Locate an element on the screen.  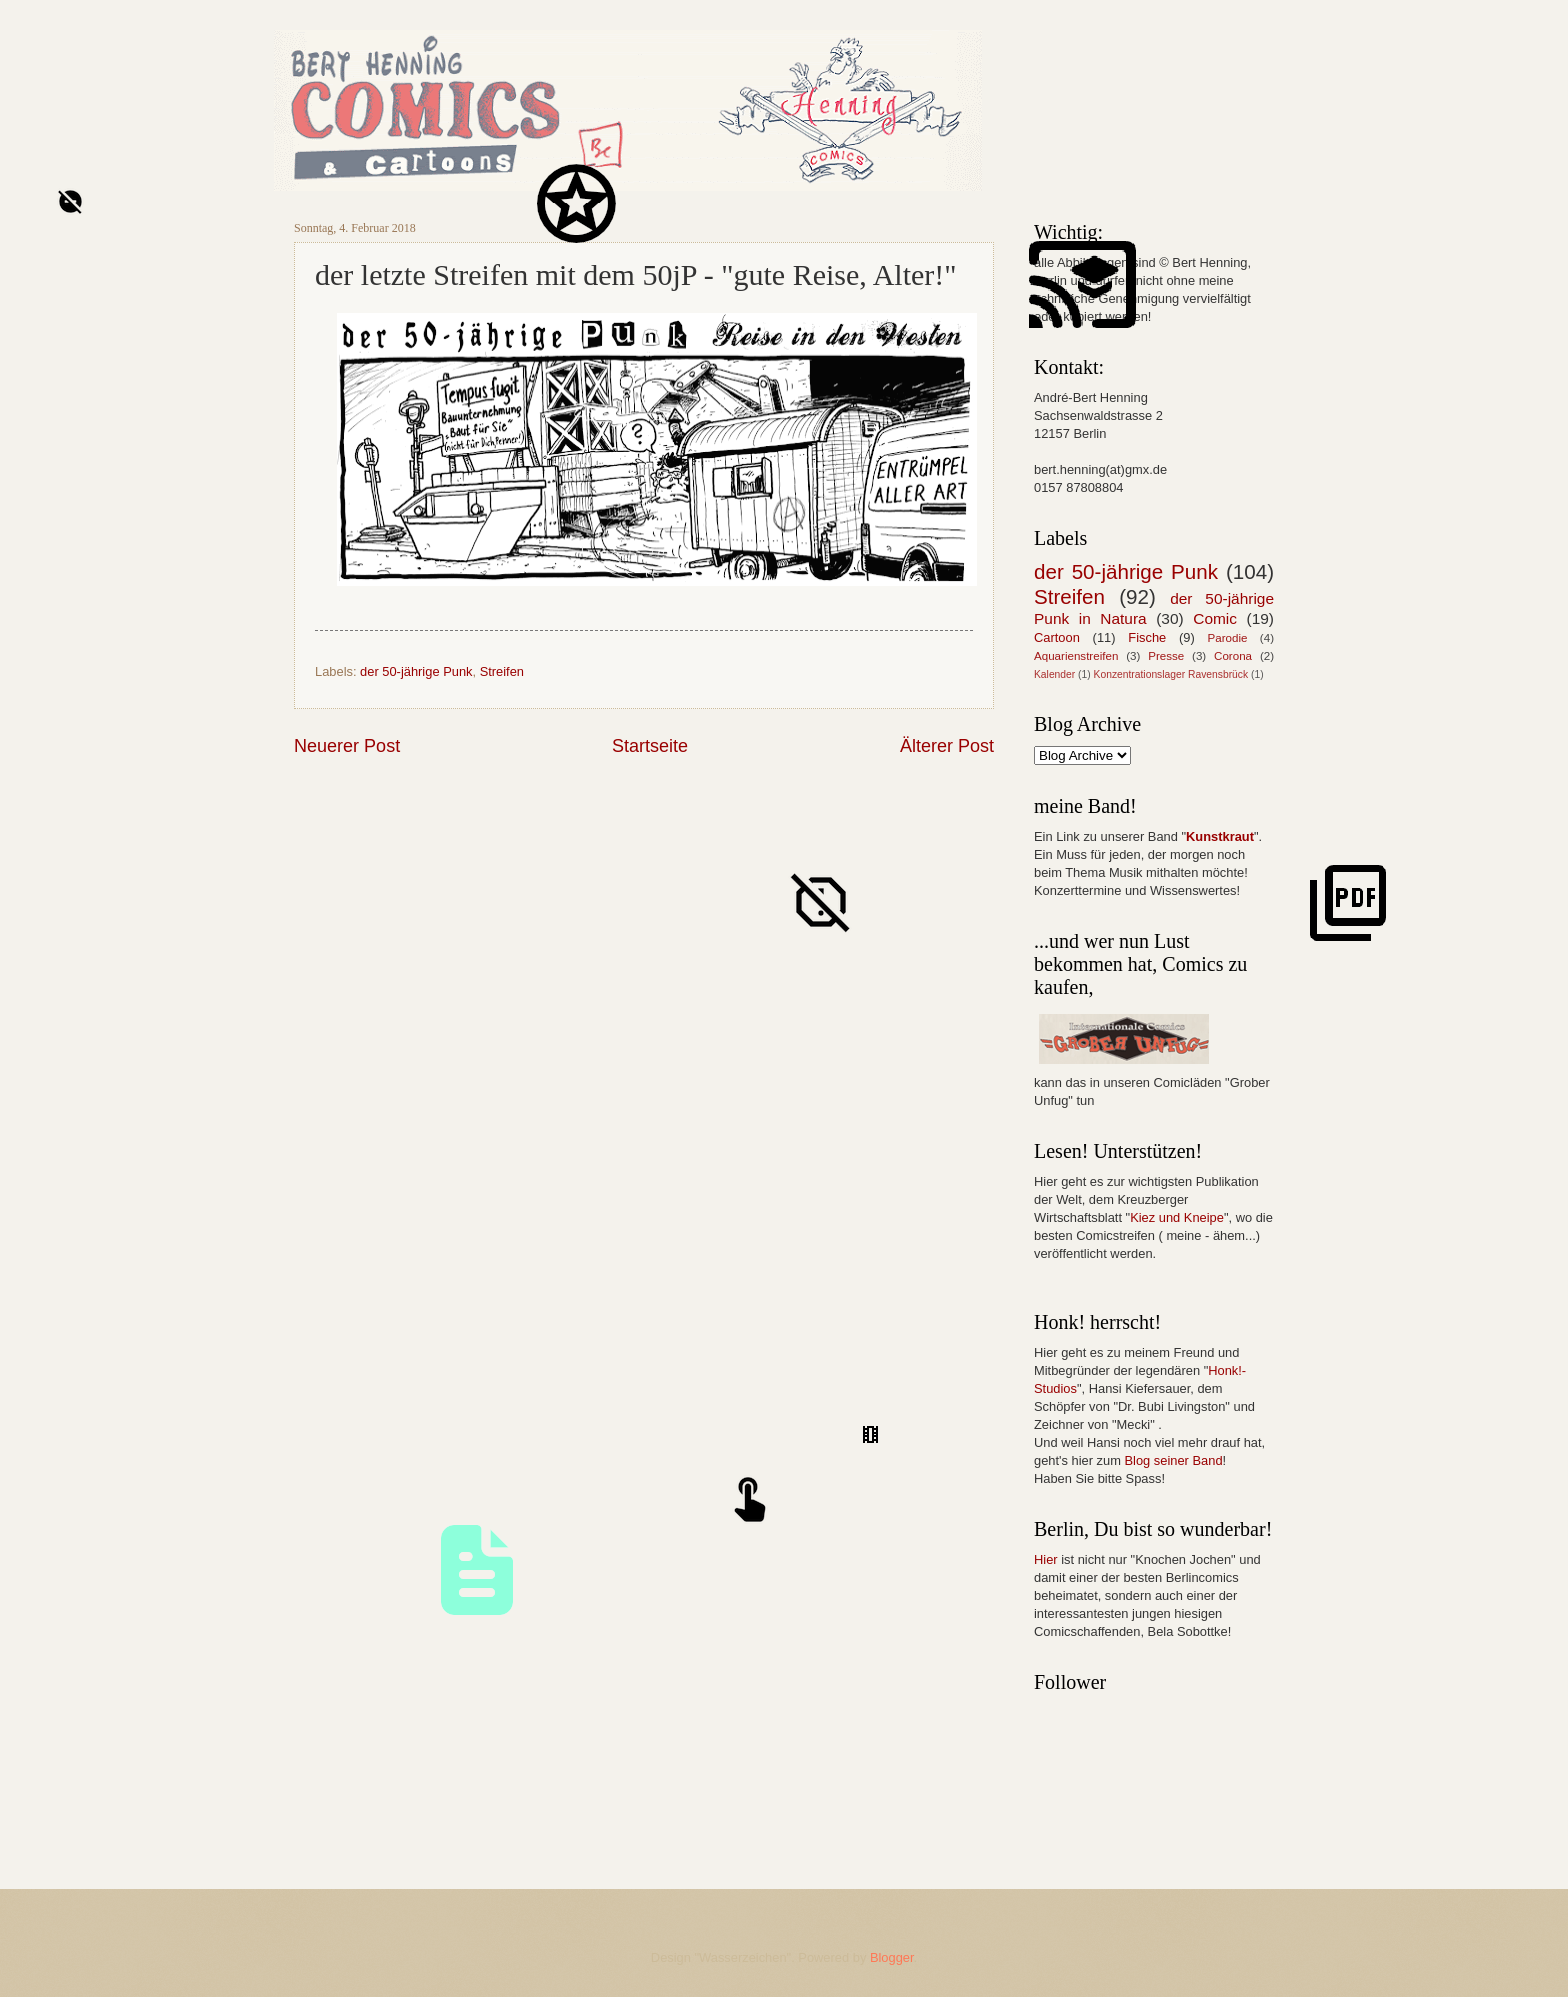
do not disturb mode is disabled is located at coordinates (70, 201).